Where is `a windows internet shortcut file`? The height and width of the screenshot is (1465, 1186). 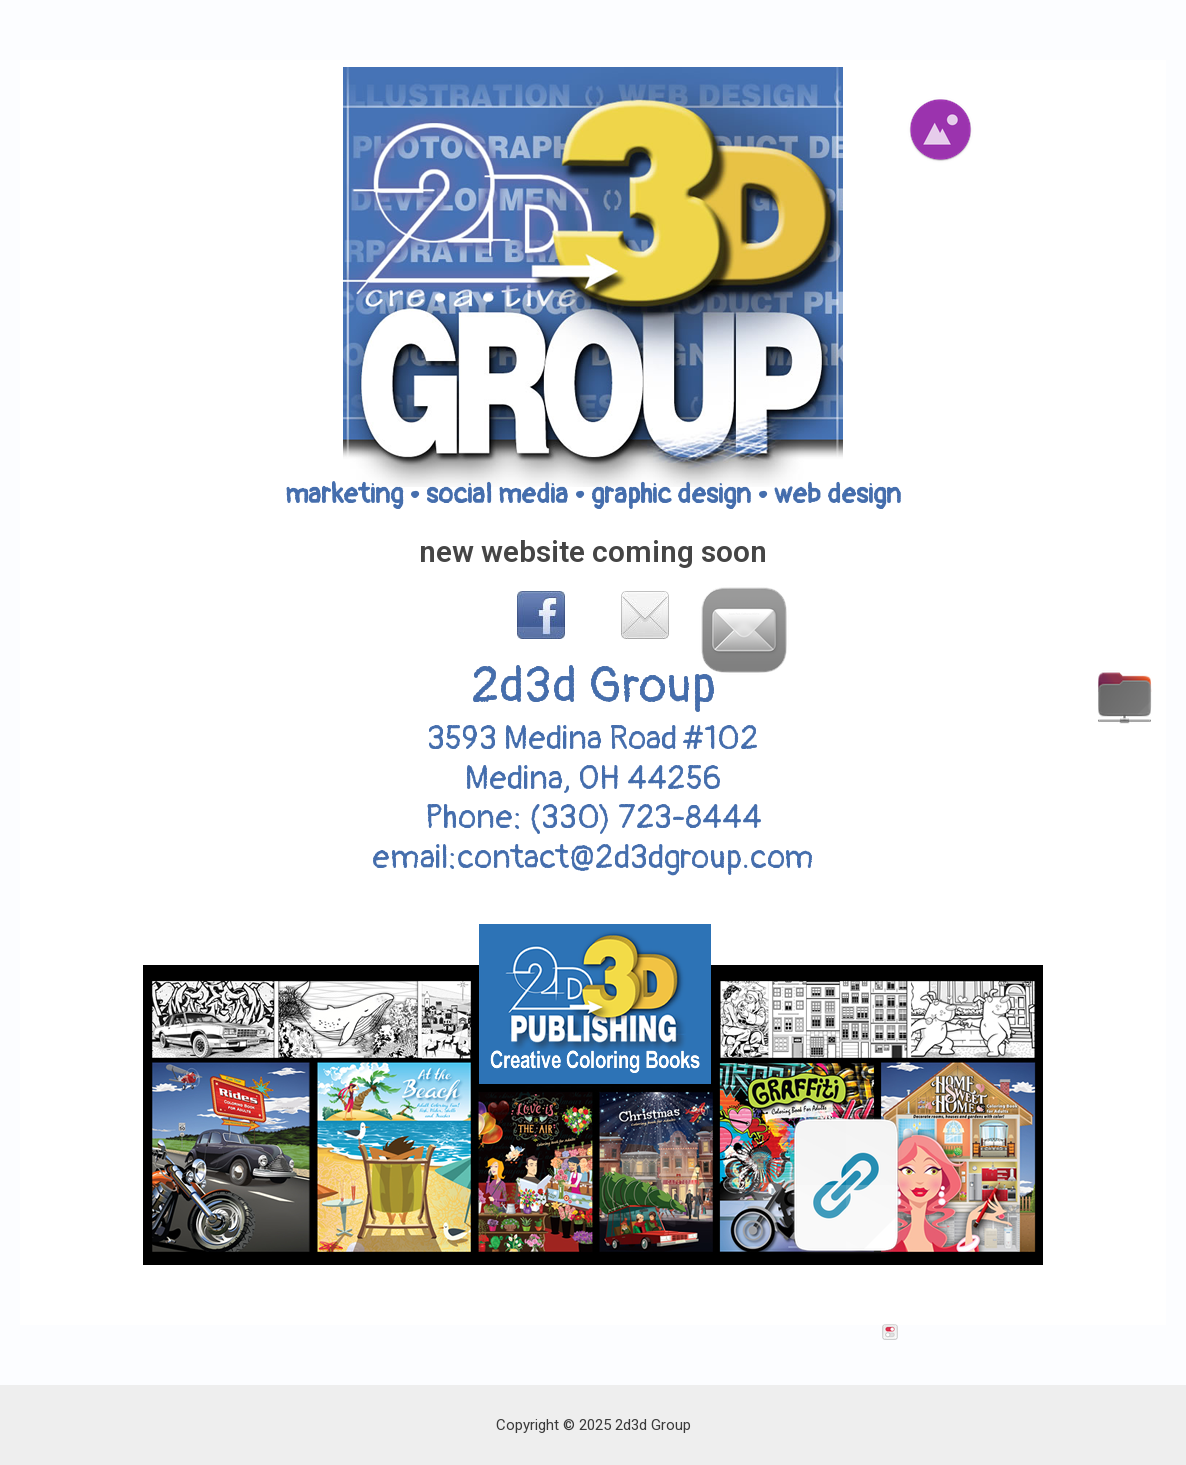 a windows internet shortcut file is located at coordinates (846, 1185).